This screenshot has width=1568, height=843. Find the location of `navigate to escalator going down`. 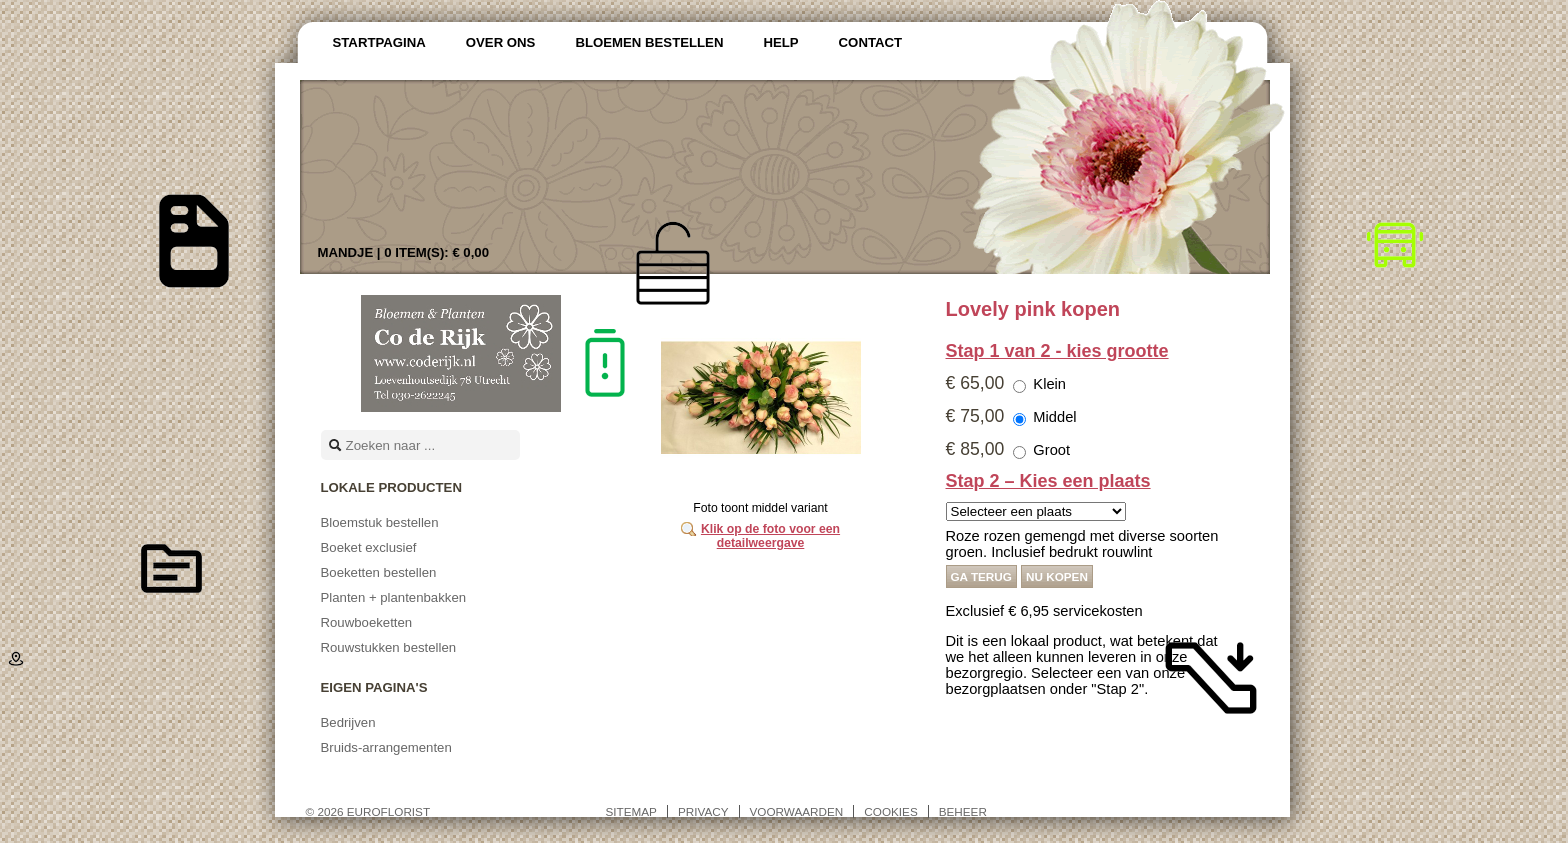

navigate to escalator going down is located at coordinates (1211, 678).